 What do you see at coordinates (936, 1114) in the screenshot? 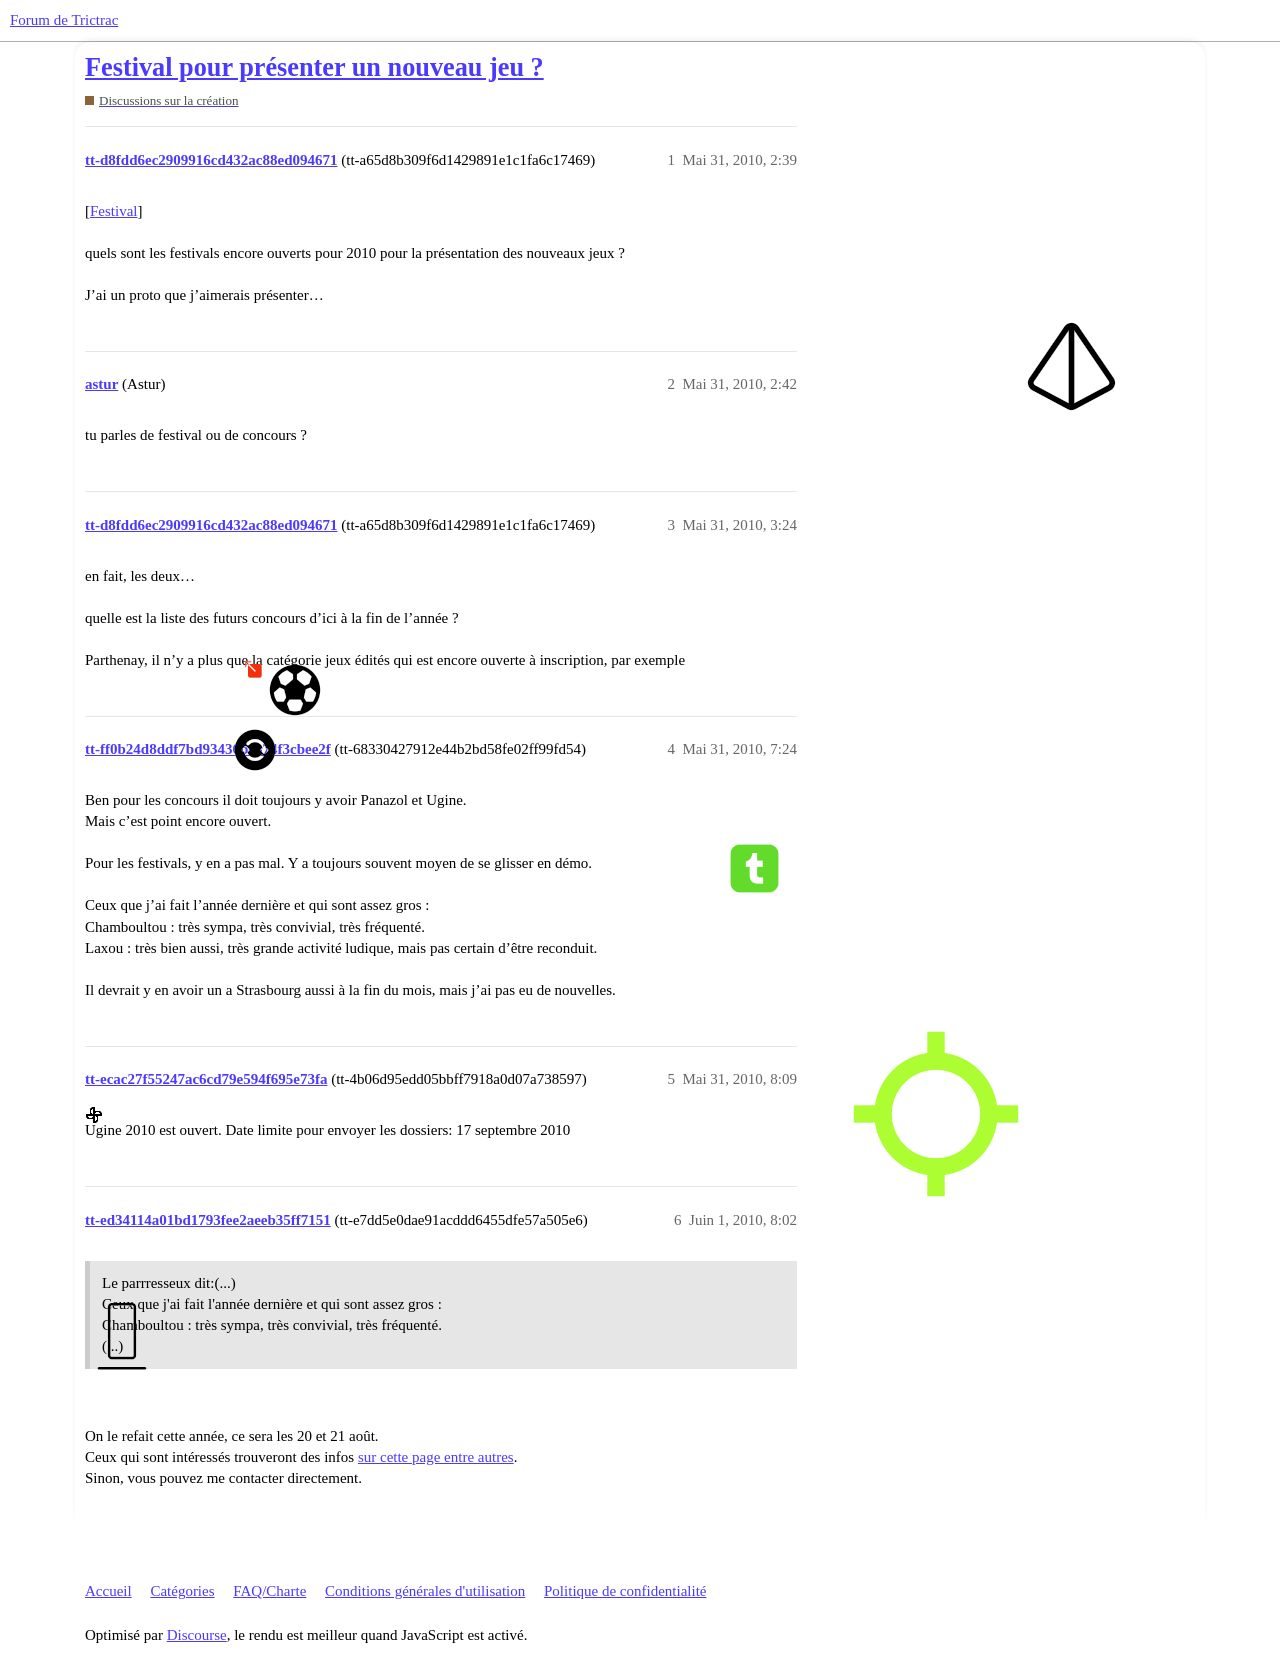
I see `find my current location` at bounding box center [936, 1114].